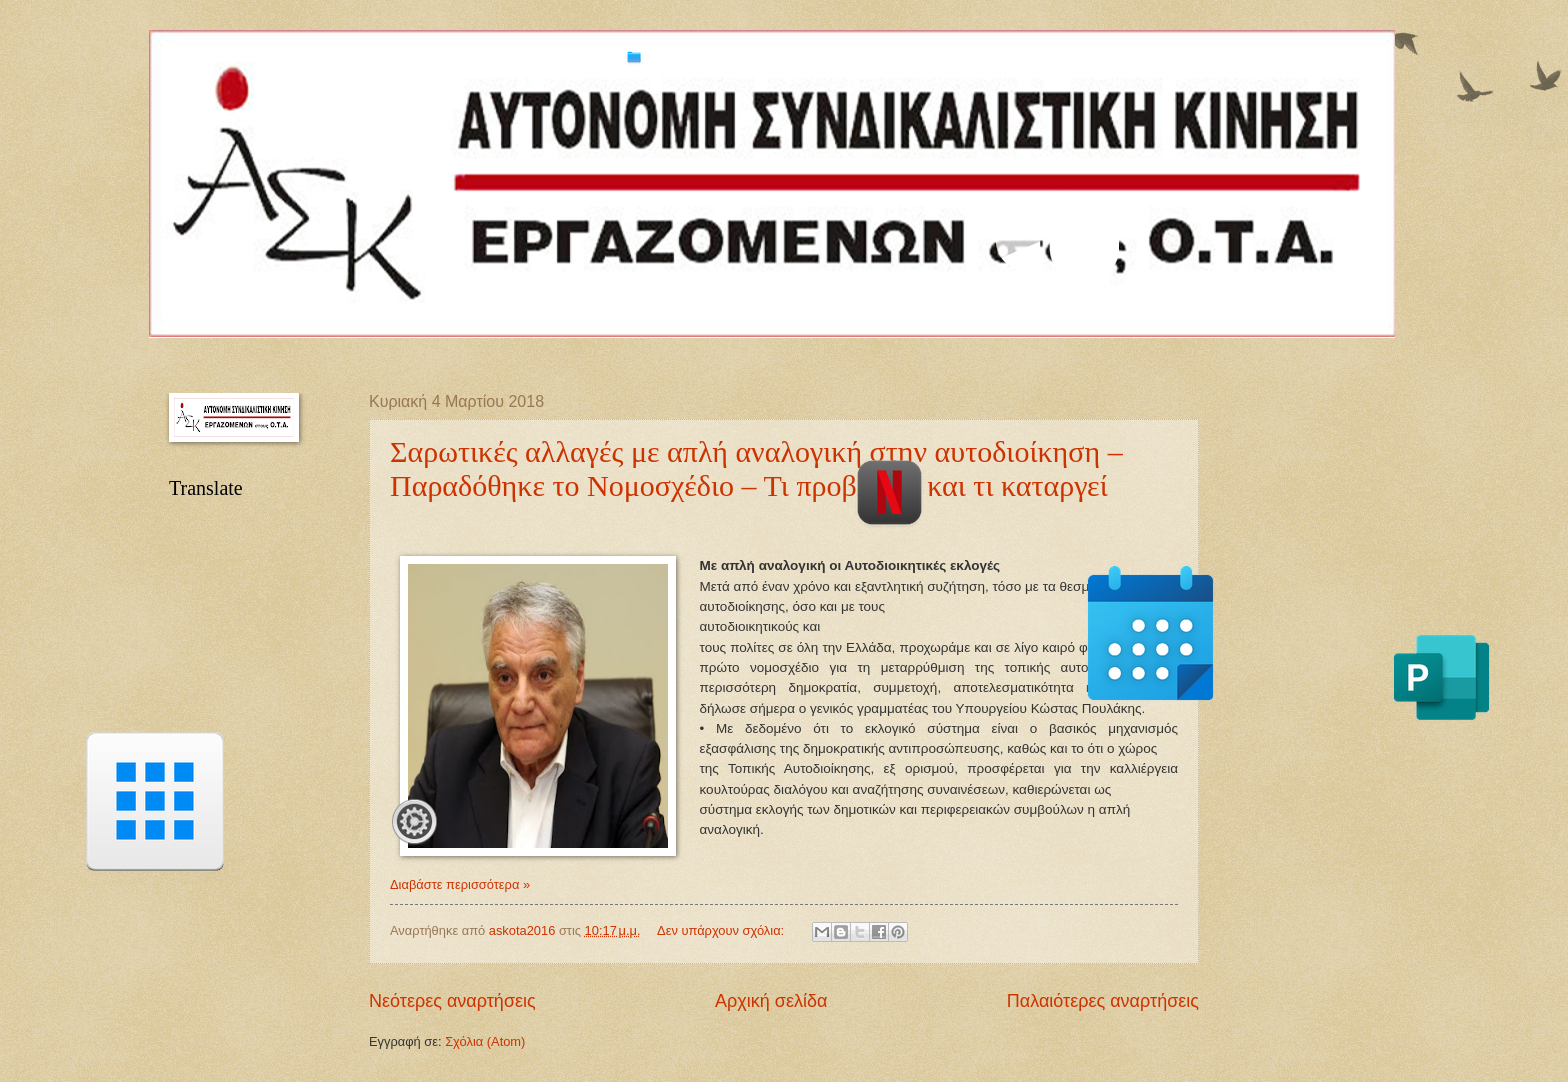  I want to click on open Netflix app, so click(889, 492).